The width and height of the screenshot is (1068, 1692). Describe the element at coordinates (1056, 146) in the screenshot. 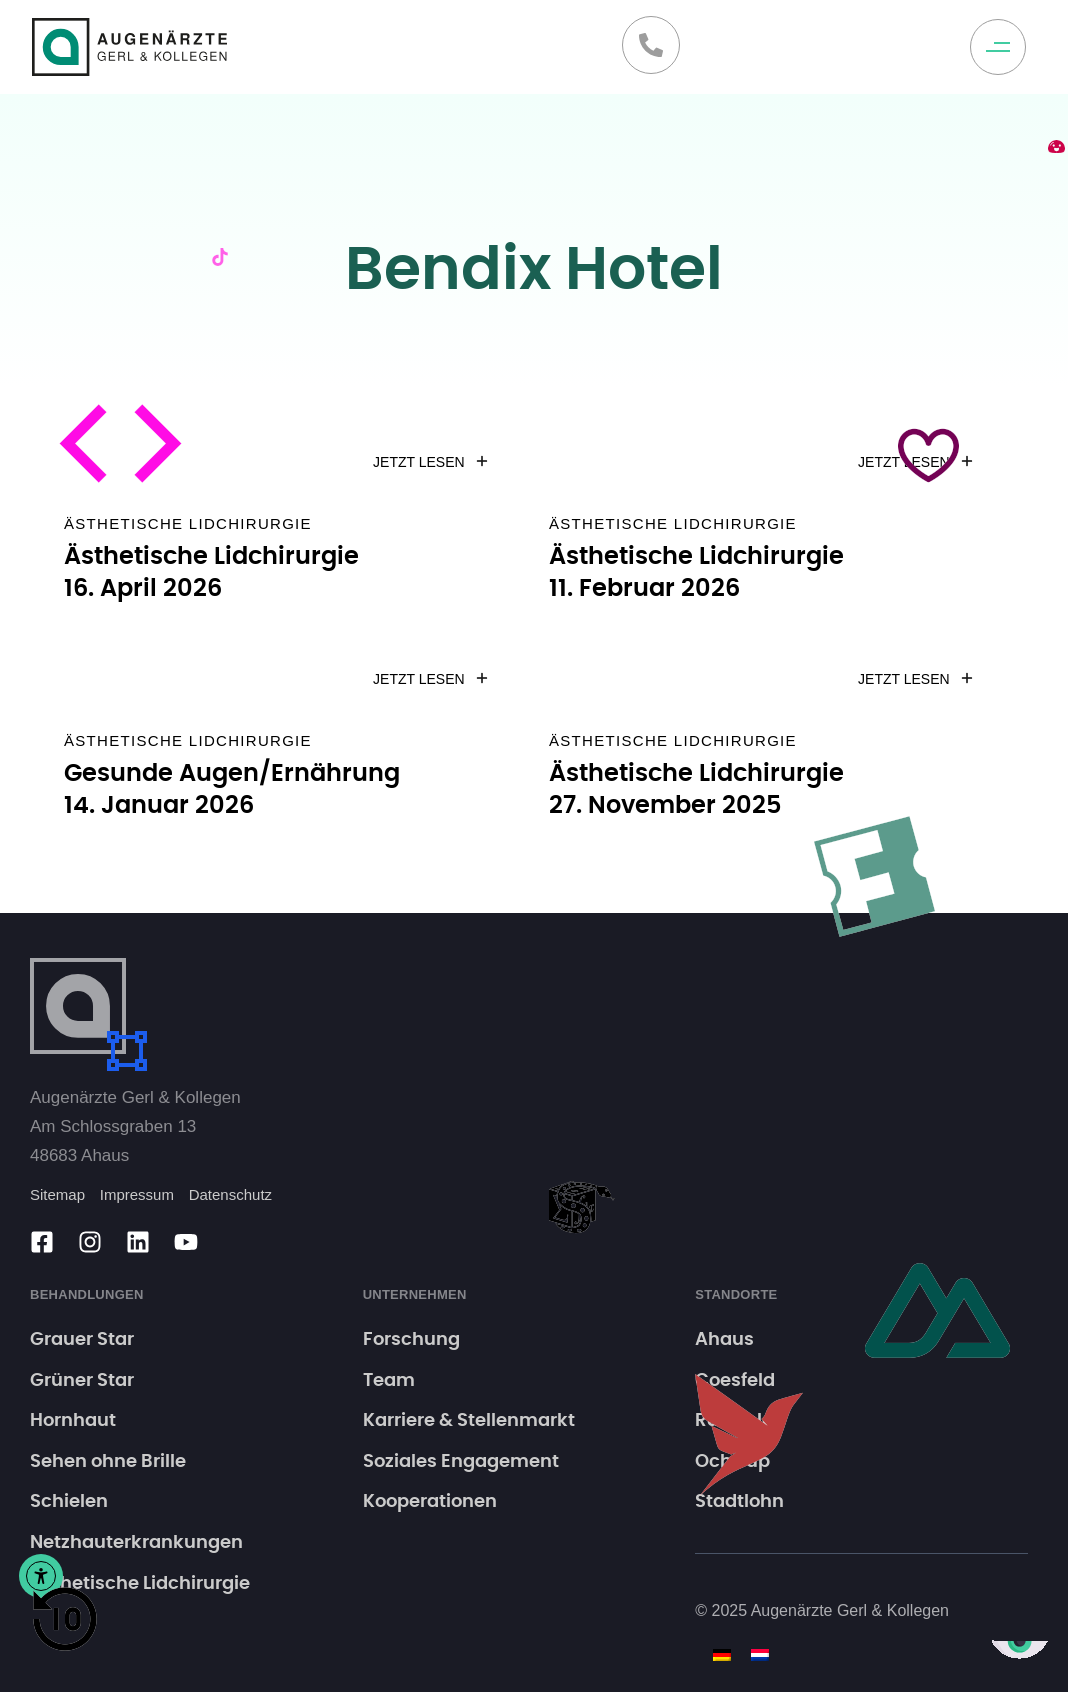

I see `docsify documentation platform logo` at that location.